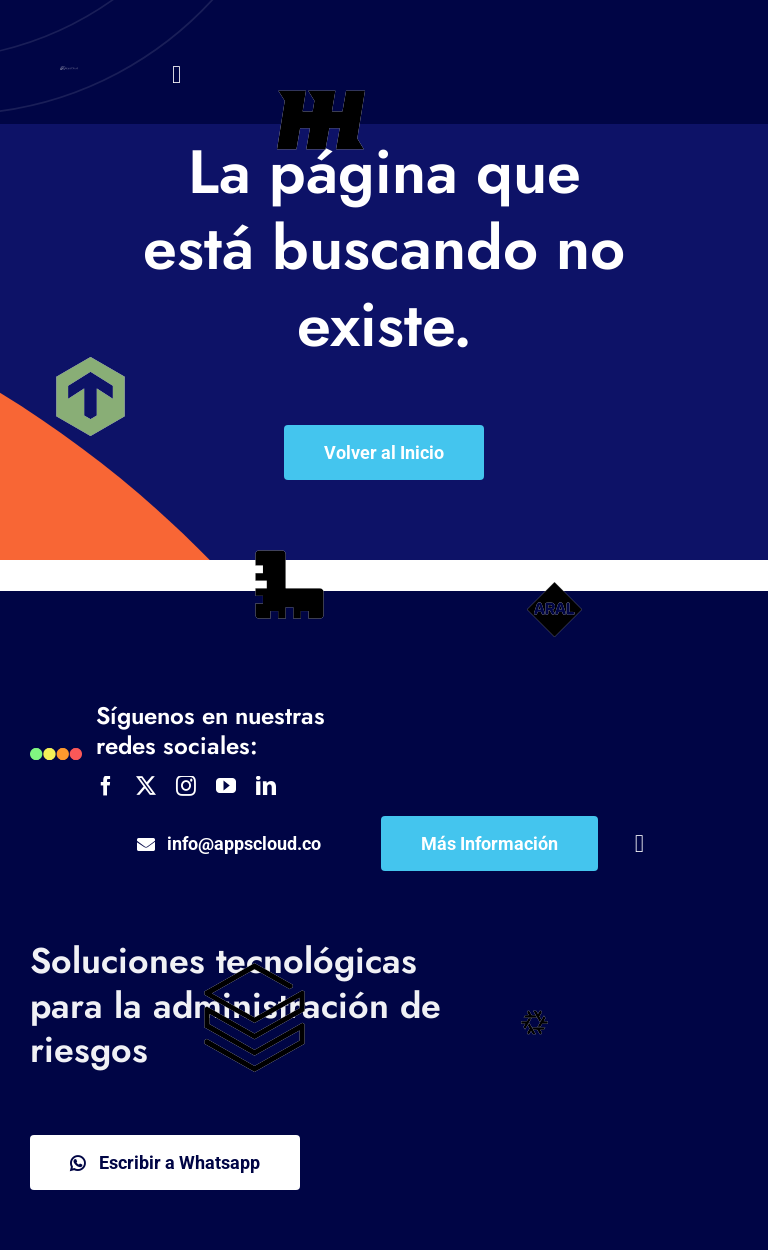 This screenshot has height=1250, width=768. Describe the element at coordinates (289, 584) in the screenshot. I see `access measurement or ruler tool` at that location.